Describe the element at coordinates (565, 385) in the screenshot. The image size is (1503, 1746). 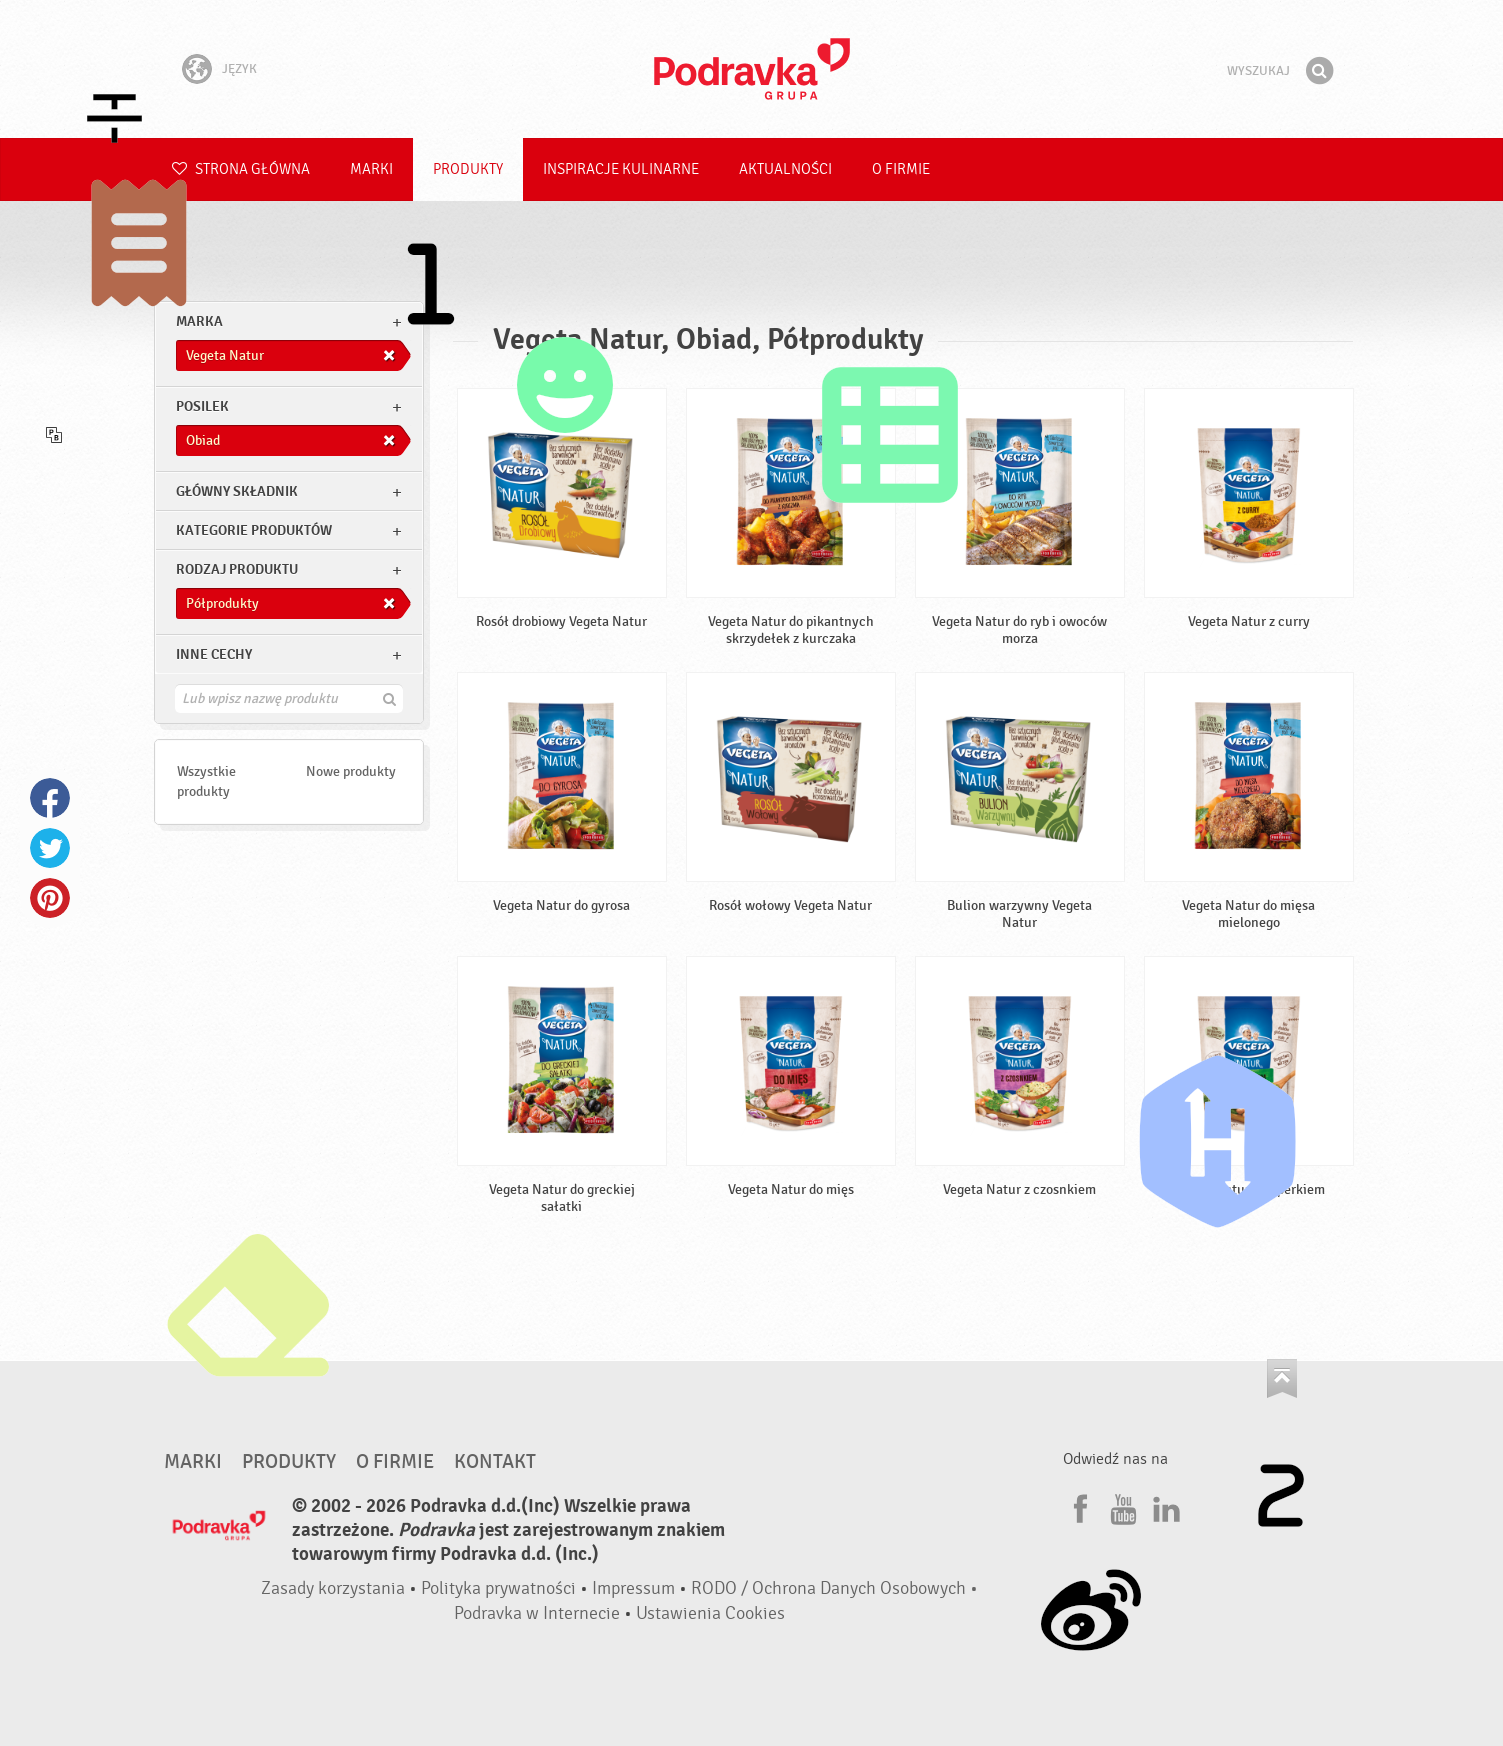
I see `react with a happy emoji` at that location.